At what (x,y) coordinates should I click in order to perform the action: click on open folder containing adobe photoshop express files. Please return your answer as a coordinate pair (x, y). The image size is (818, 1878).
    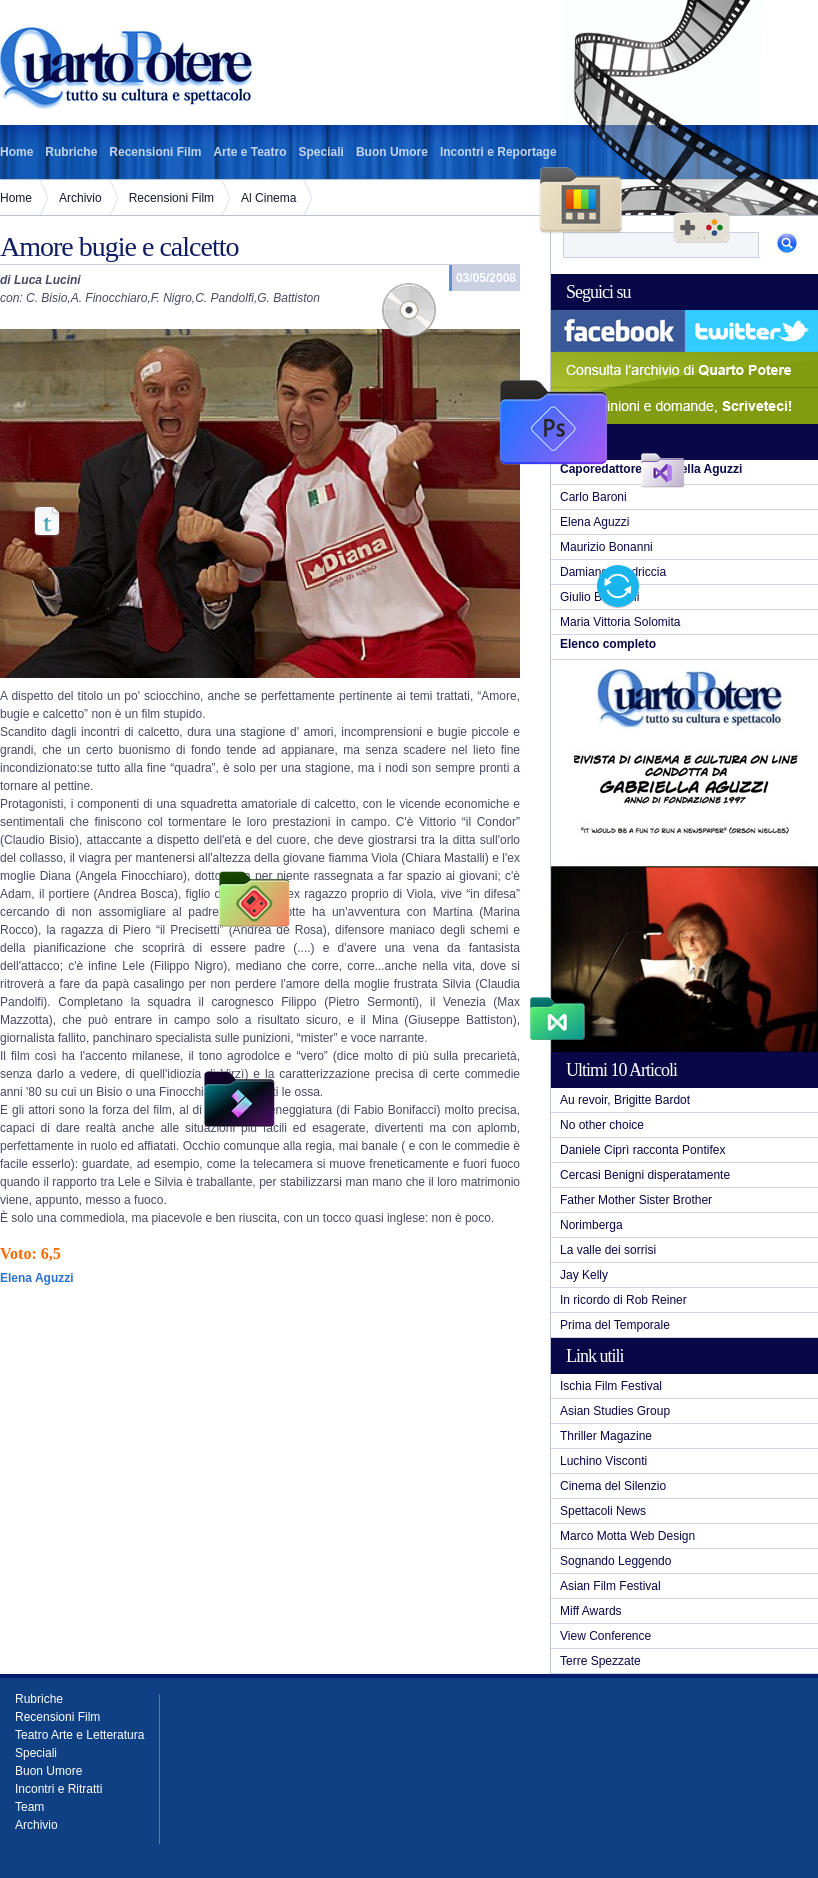
    Looking at the image, I should click on (553, 425).